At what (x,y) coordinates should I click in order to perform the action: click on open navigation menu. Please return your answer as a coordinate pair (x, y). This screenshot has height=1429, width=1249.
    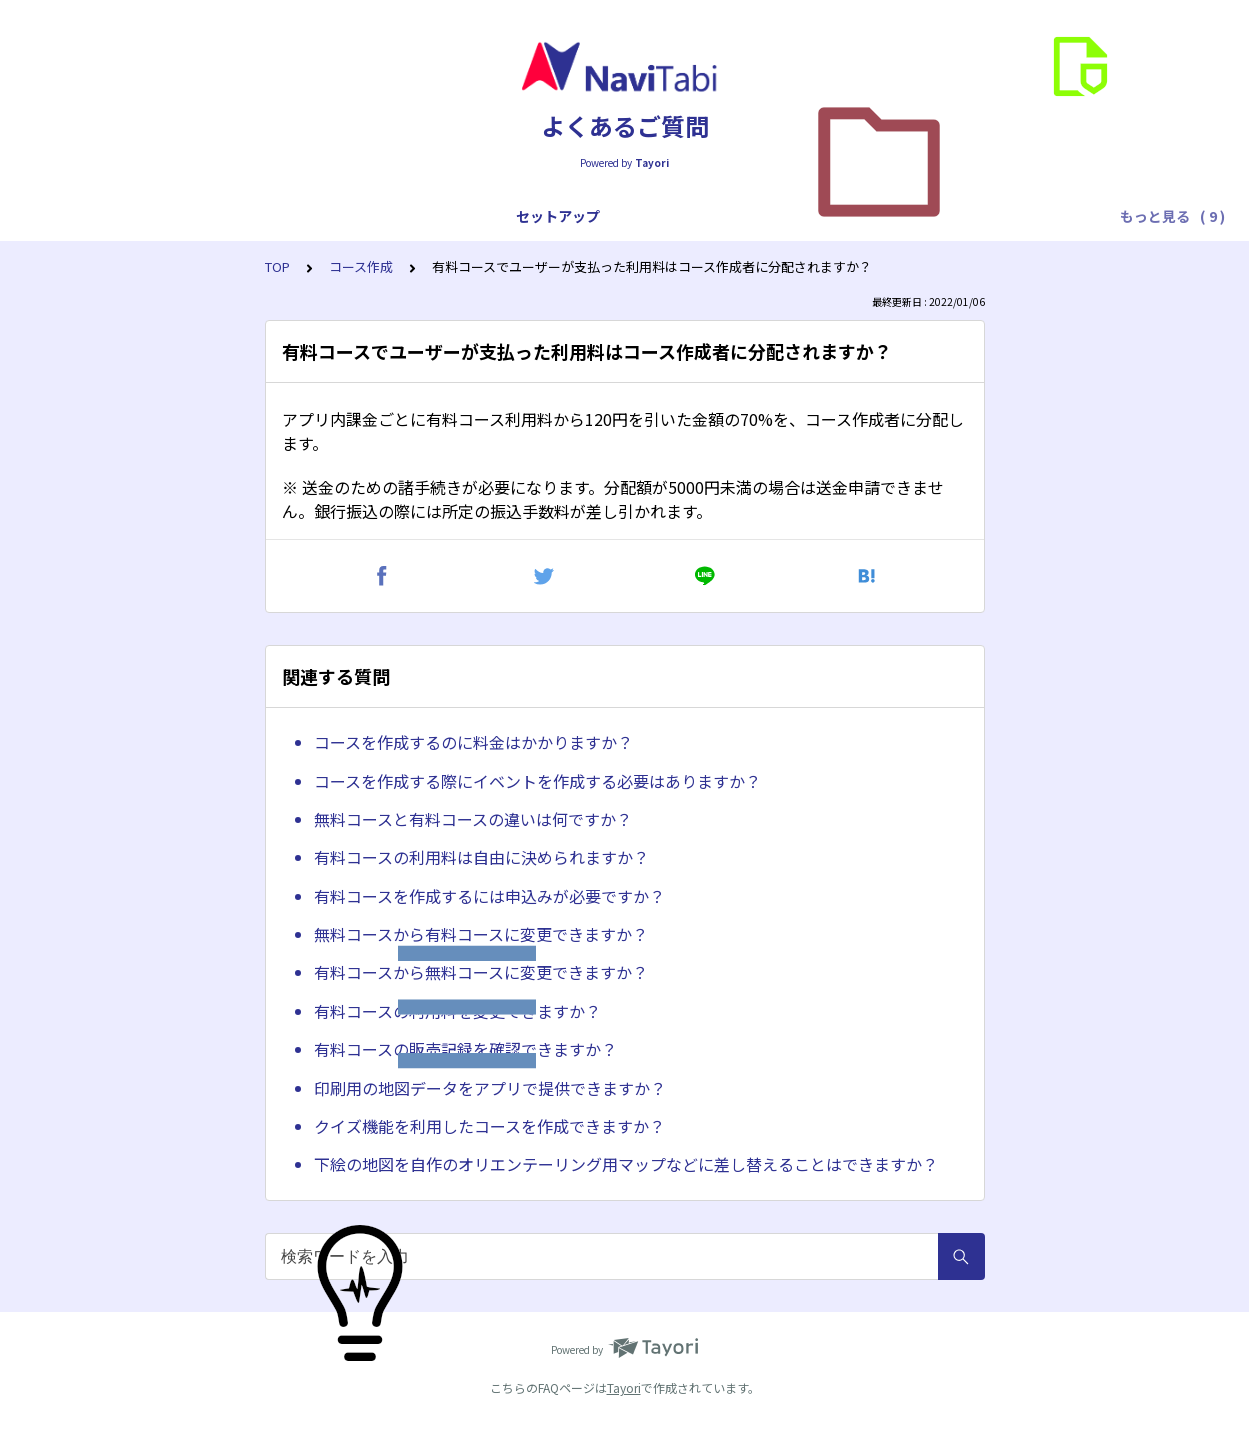
    Looking at the image, I should click on (467, 1007).